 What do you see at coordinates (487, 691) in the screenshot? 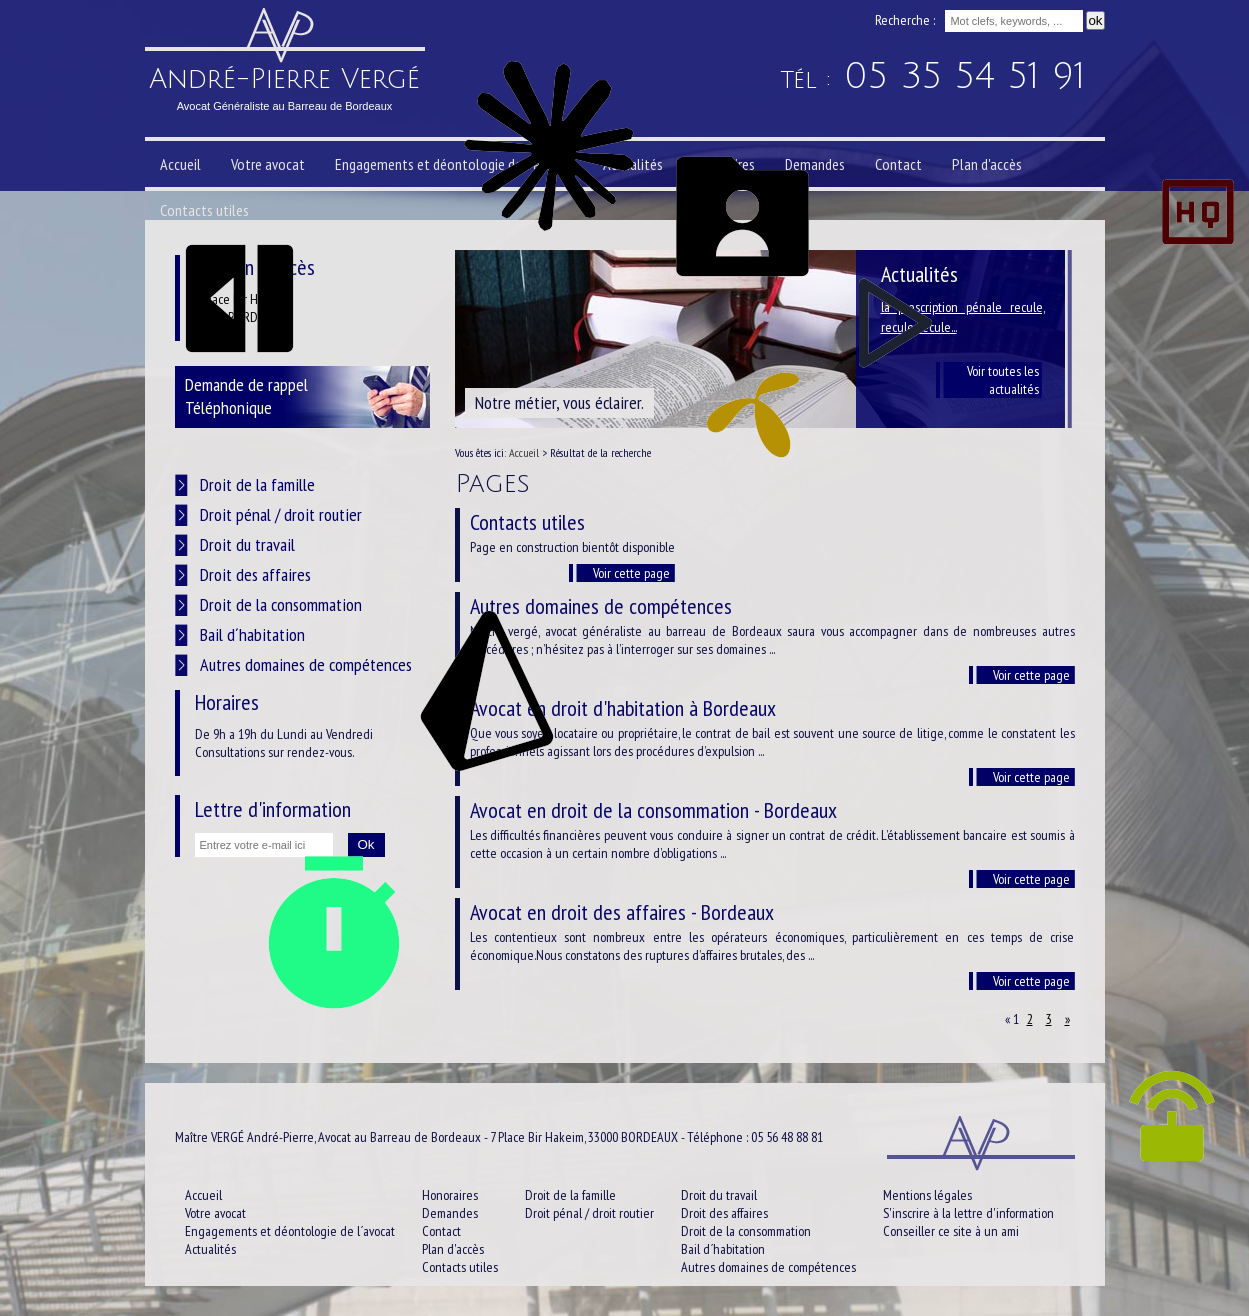
I see `open Prisma ORM documentation or dashboard` at bounding box center [487, 691].